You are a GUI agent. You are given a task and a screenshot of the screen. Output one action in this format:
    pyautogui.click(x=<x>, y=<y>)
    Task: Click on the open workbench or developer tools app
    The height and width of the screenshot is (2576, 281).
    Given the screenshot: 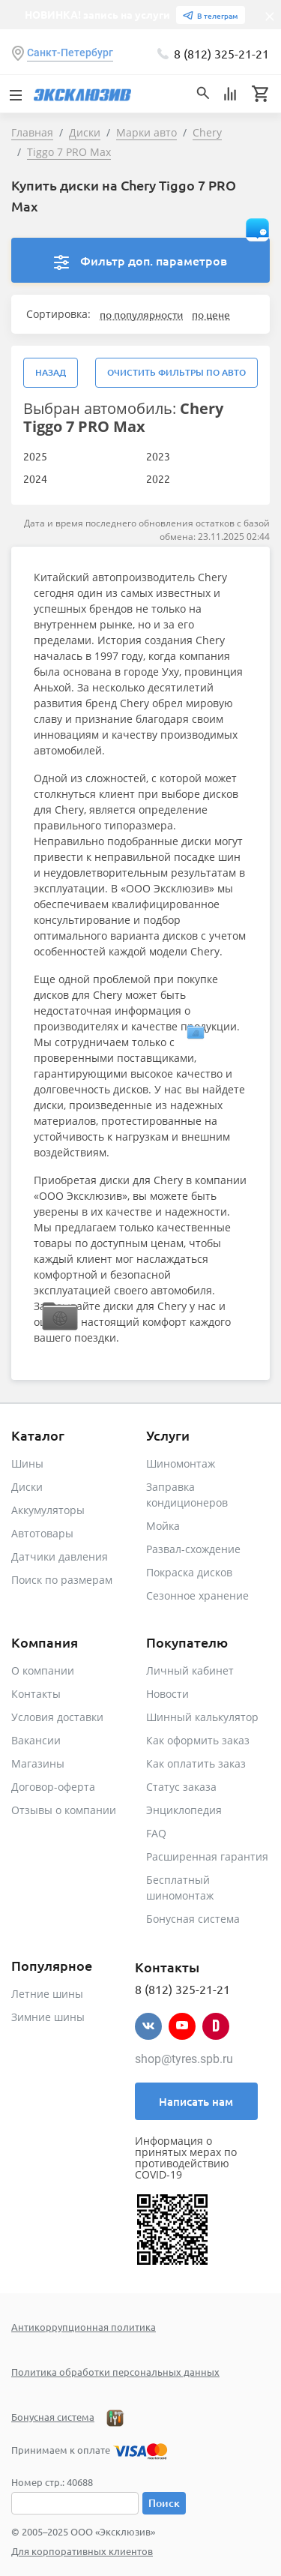 What is the action you would take?
    pyautogui.click(x=115, y=2418)
    